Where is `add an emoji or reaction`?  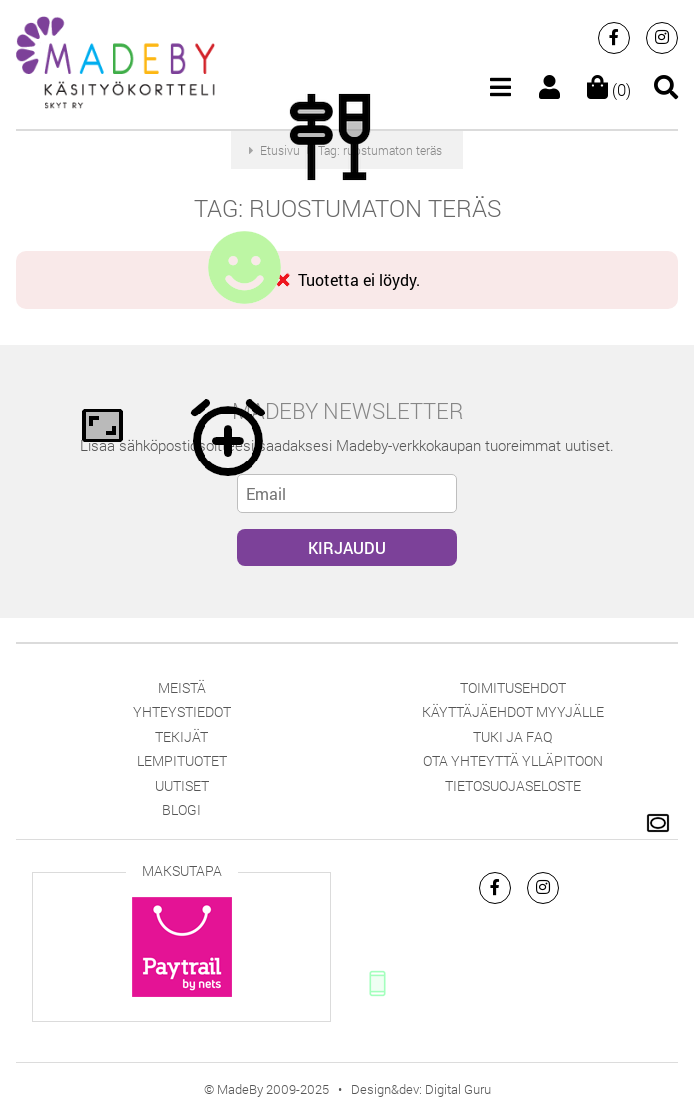 add an emoji or reaction is located at coordinates (244, 267).